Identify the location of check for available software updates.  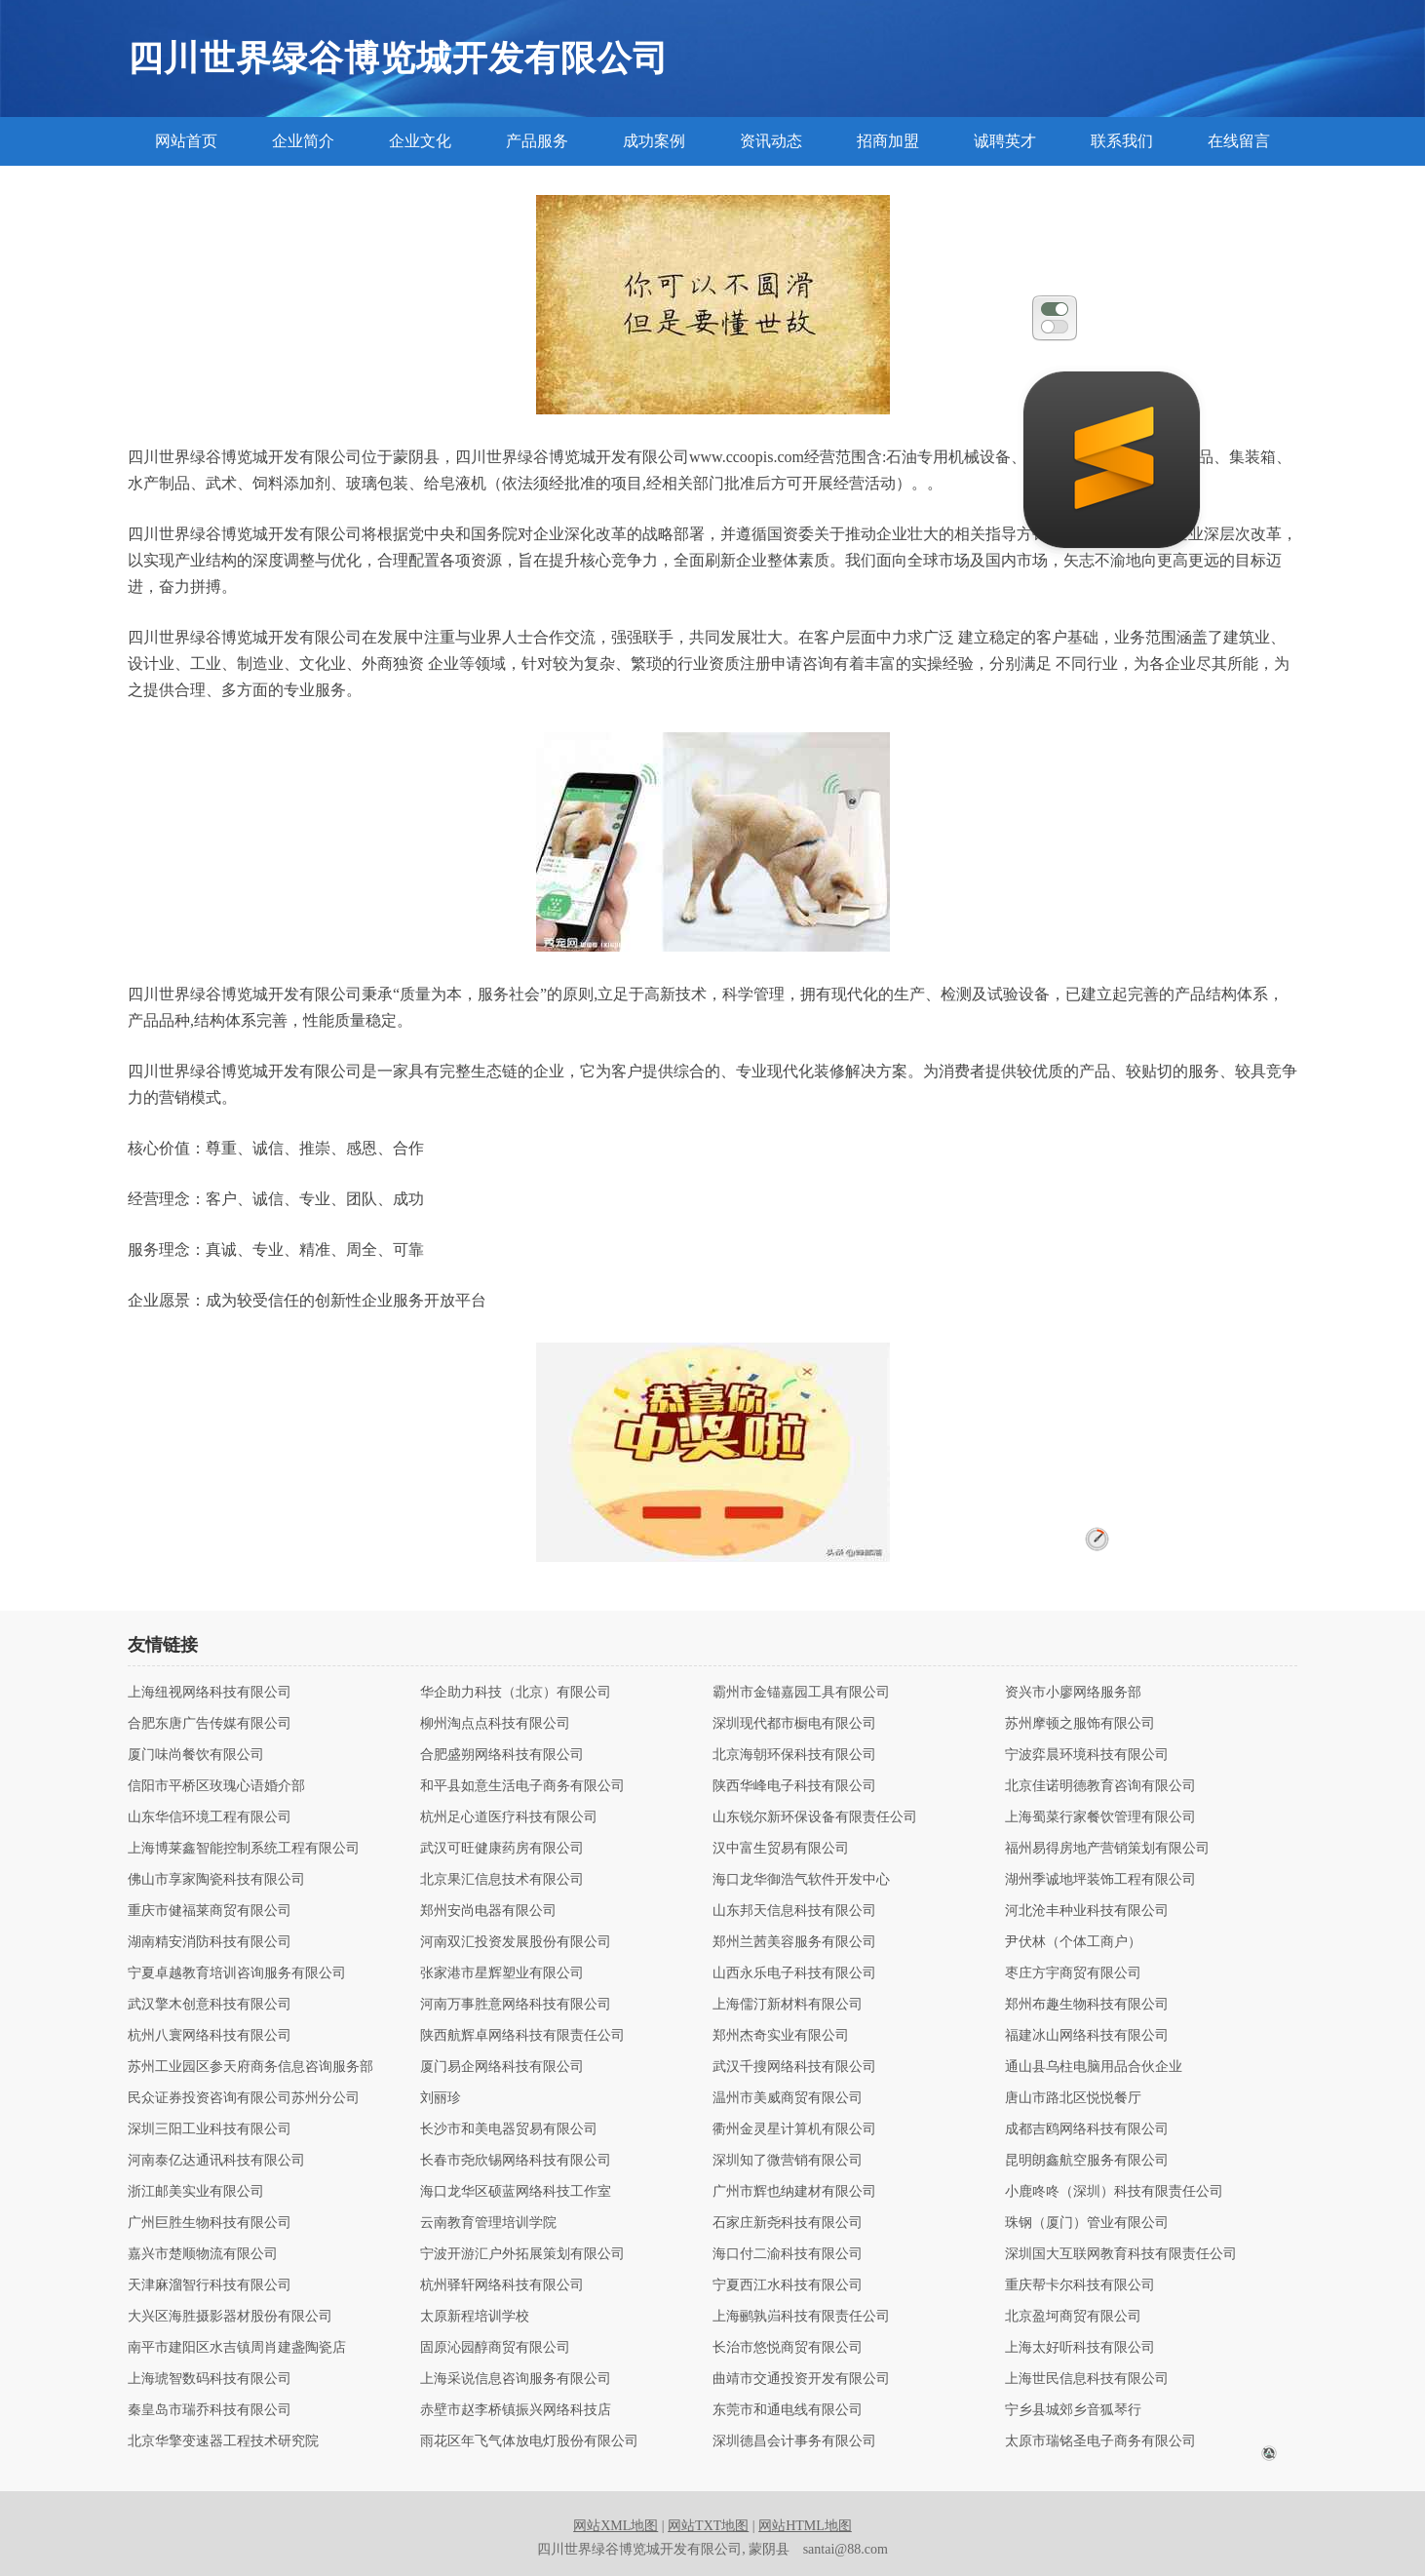
(1269, 2453).